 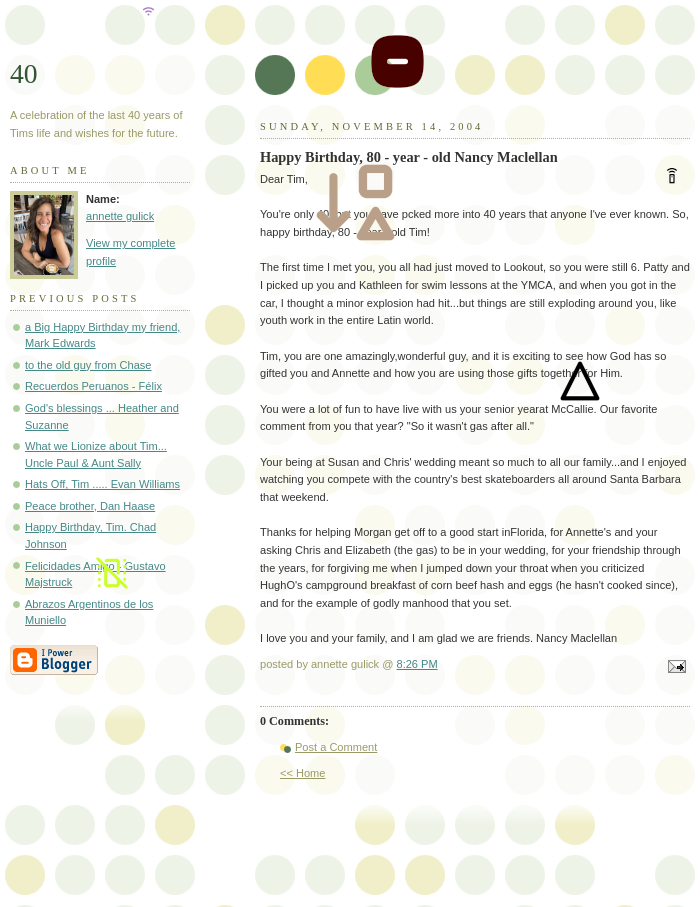 I want to click on sort items in ascending order, so click(x=354, y=202).